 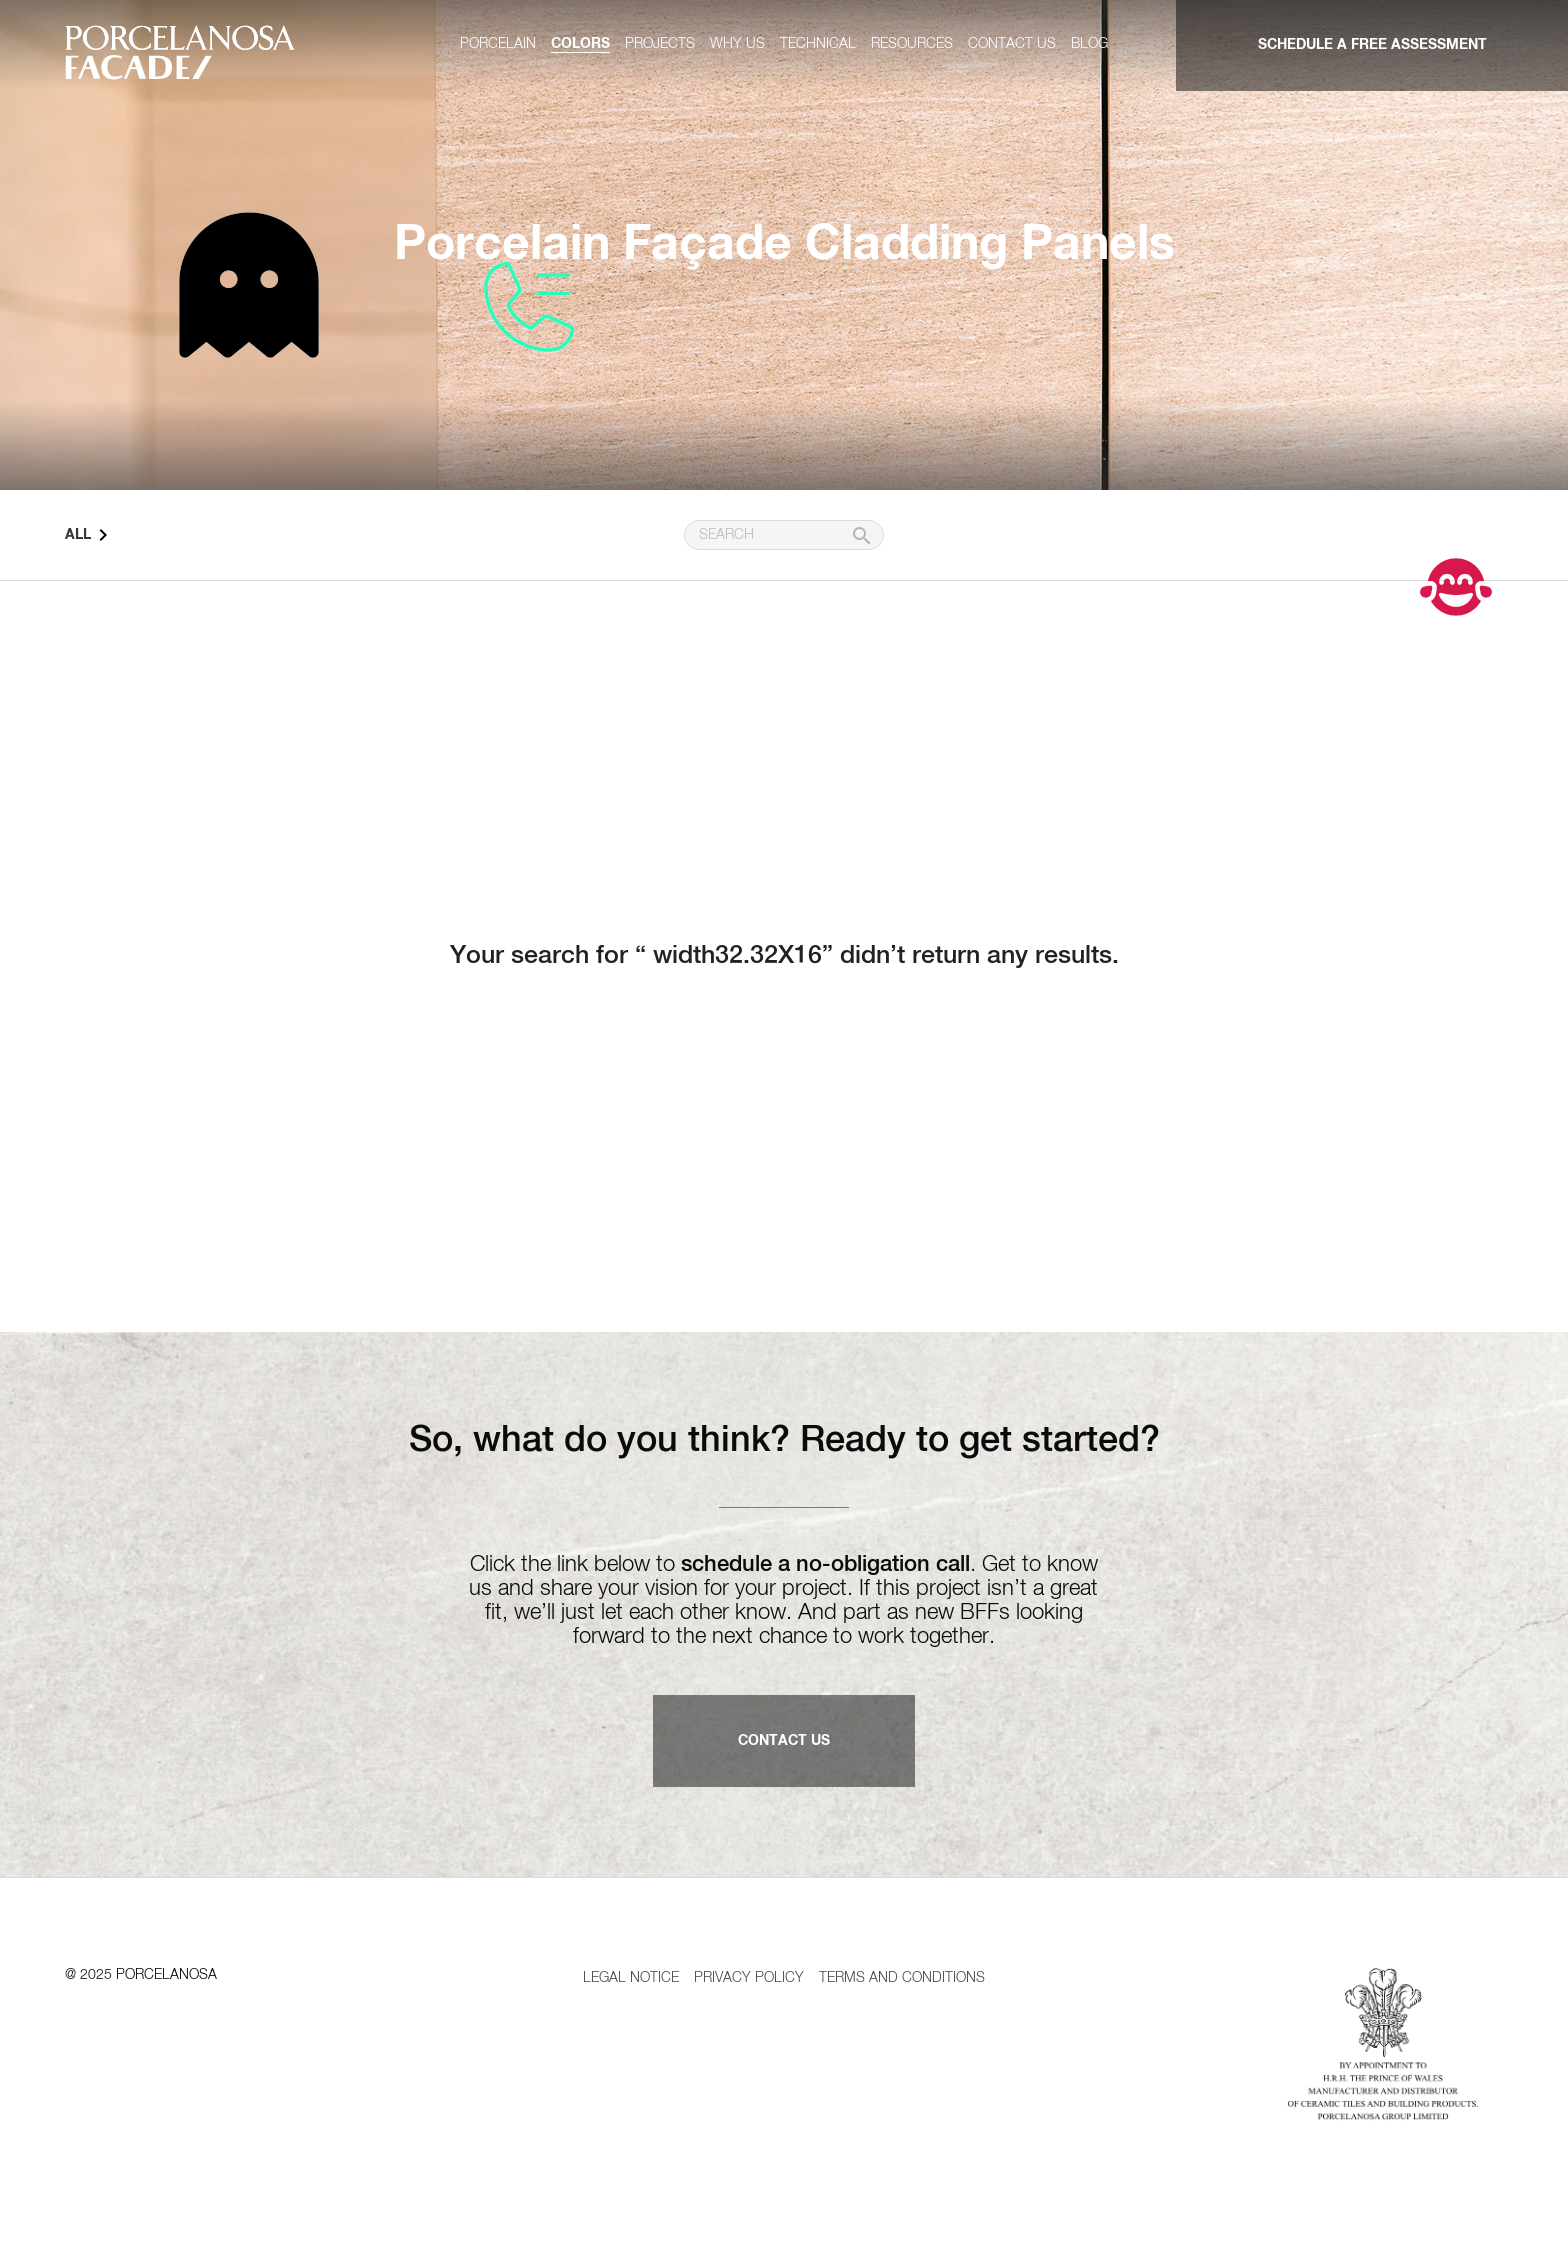 What do you see at coordinates (249, 288) in the screenshot?
I see `toggle ghost mode or invisible status` at bounding box center [249, 288].